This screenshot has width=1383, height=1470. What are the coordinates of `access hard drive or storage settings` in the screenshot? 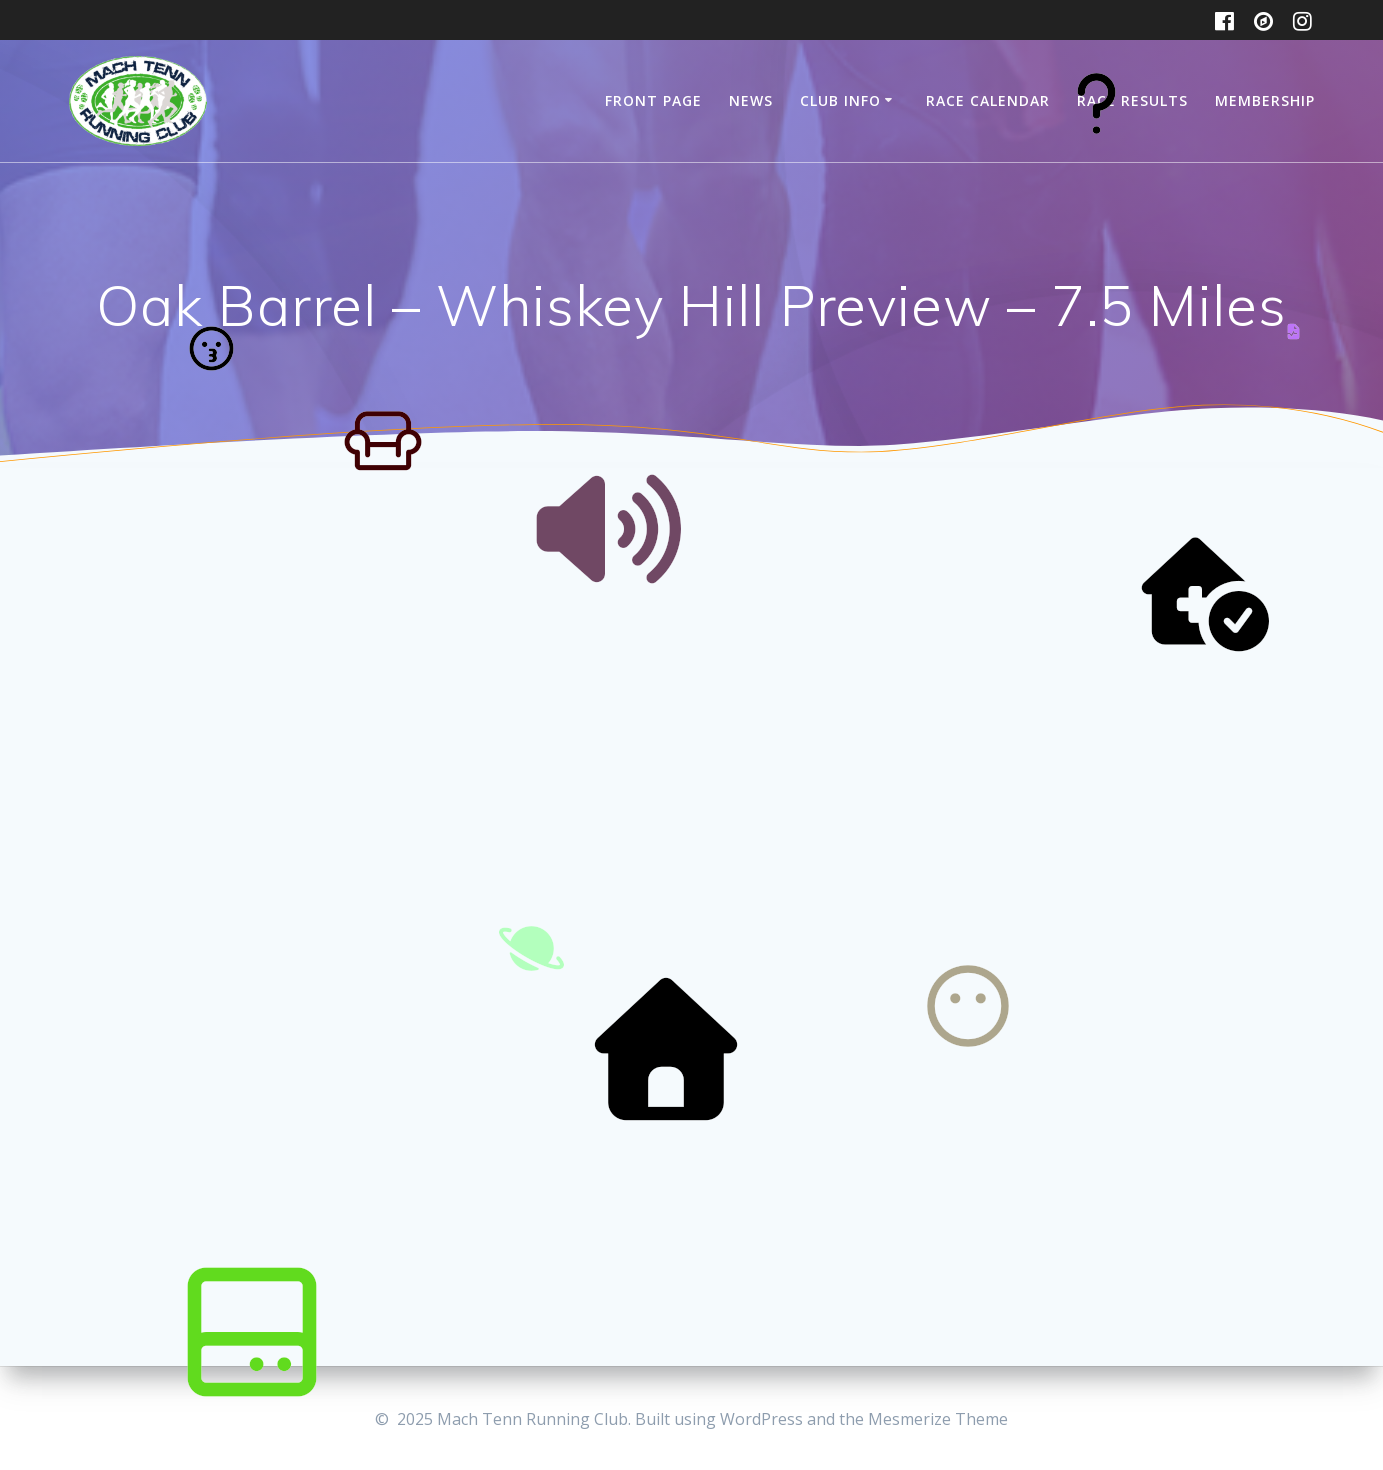 It's located at (252, 1332).